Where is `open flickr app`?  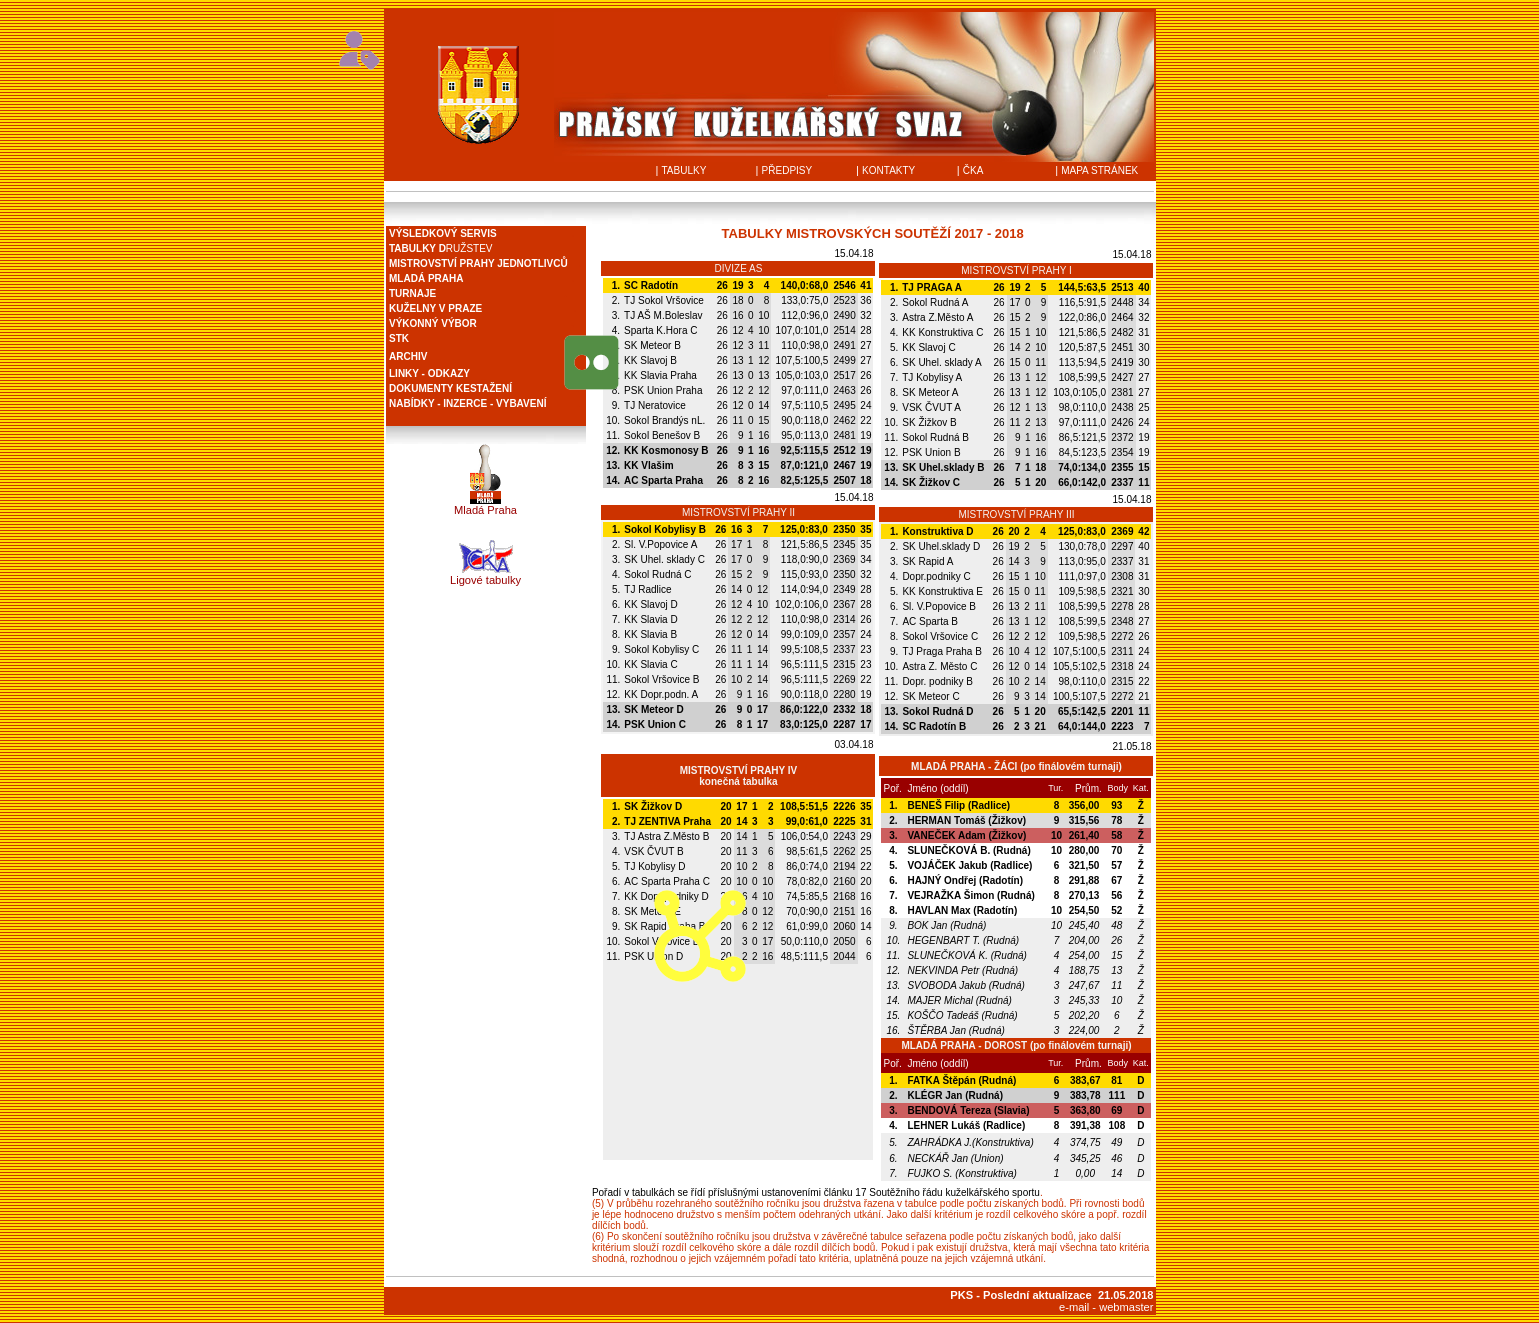
open flickr app is located at coordinates (591, 362).